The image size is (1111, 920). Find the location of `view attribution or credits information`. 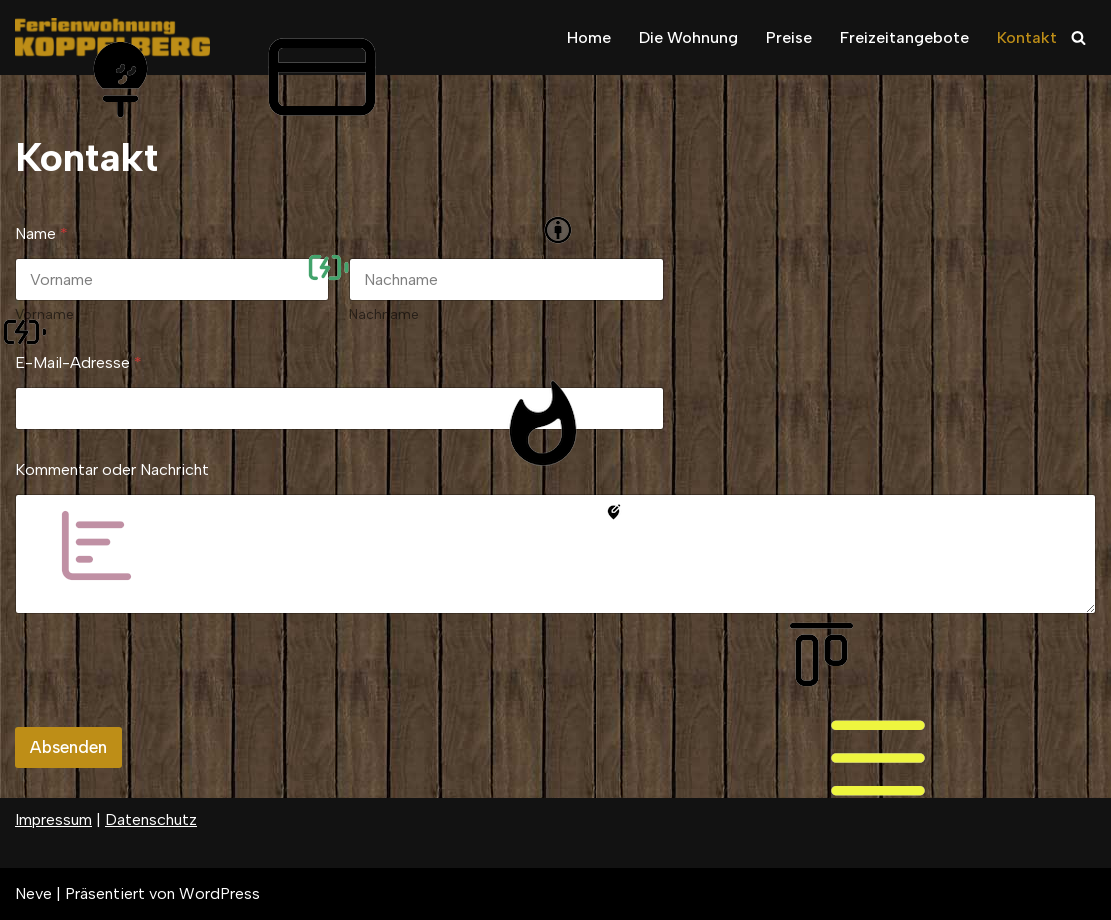

view attribution or credits information is located at coordinates (558, 230).